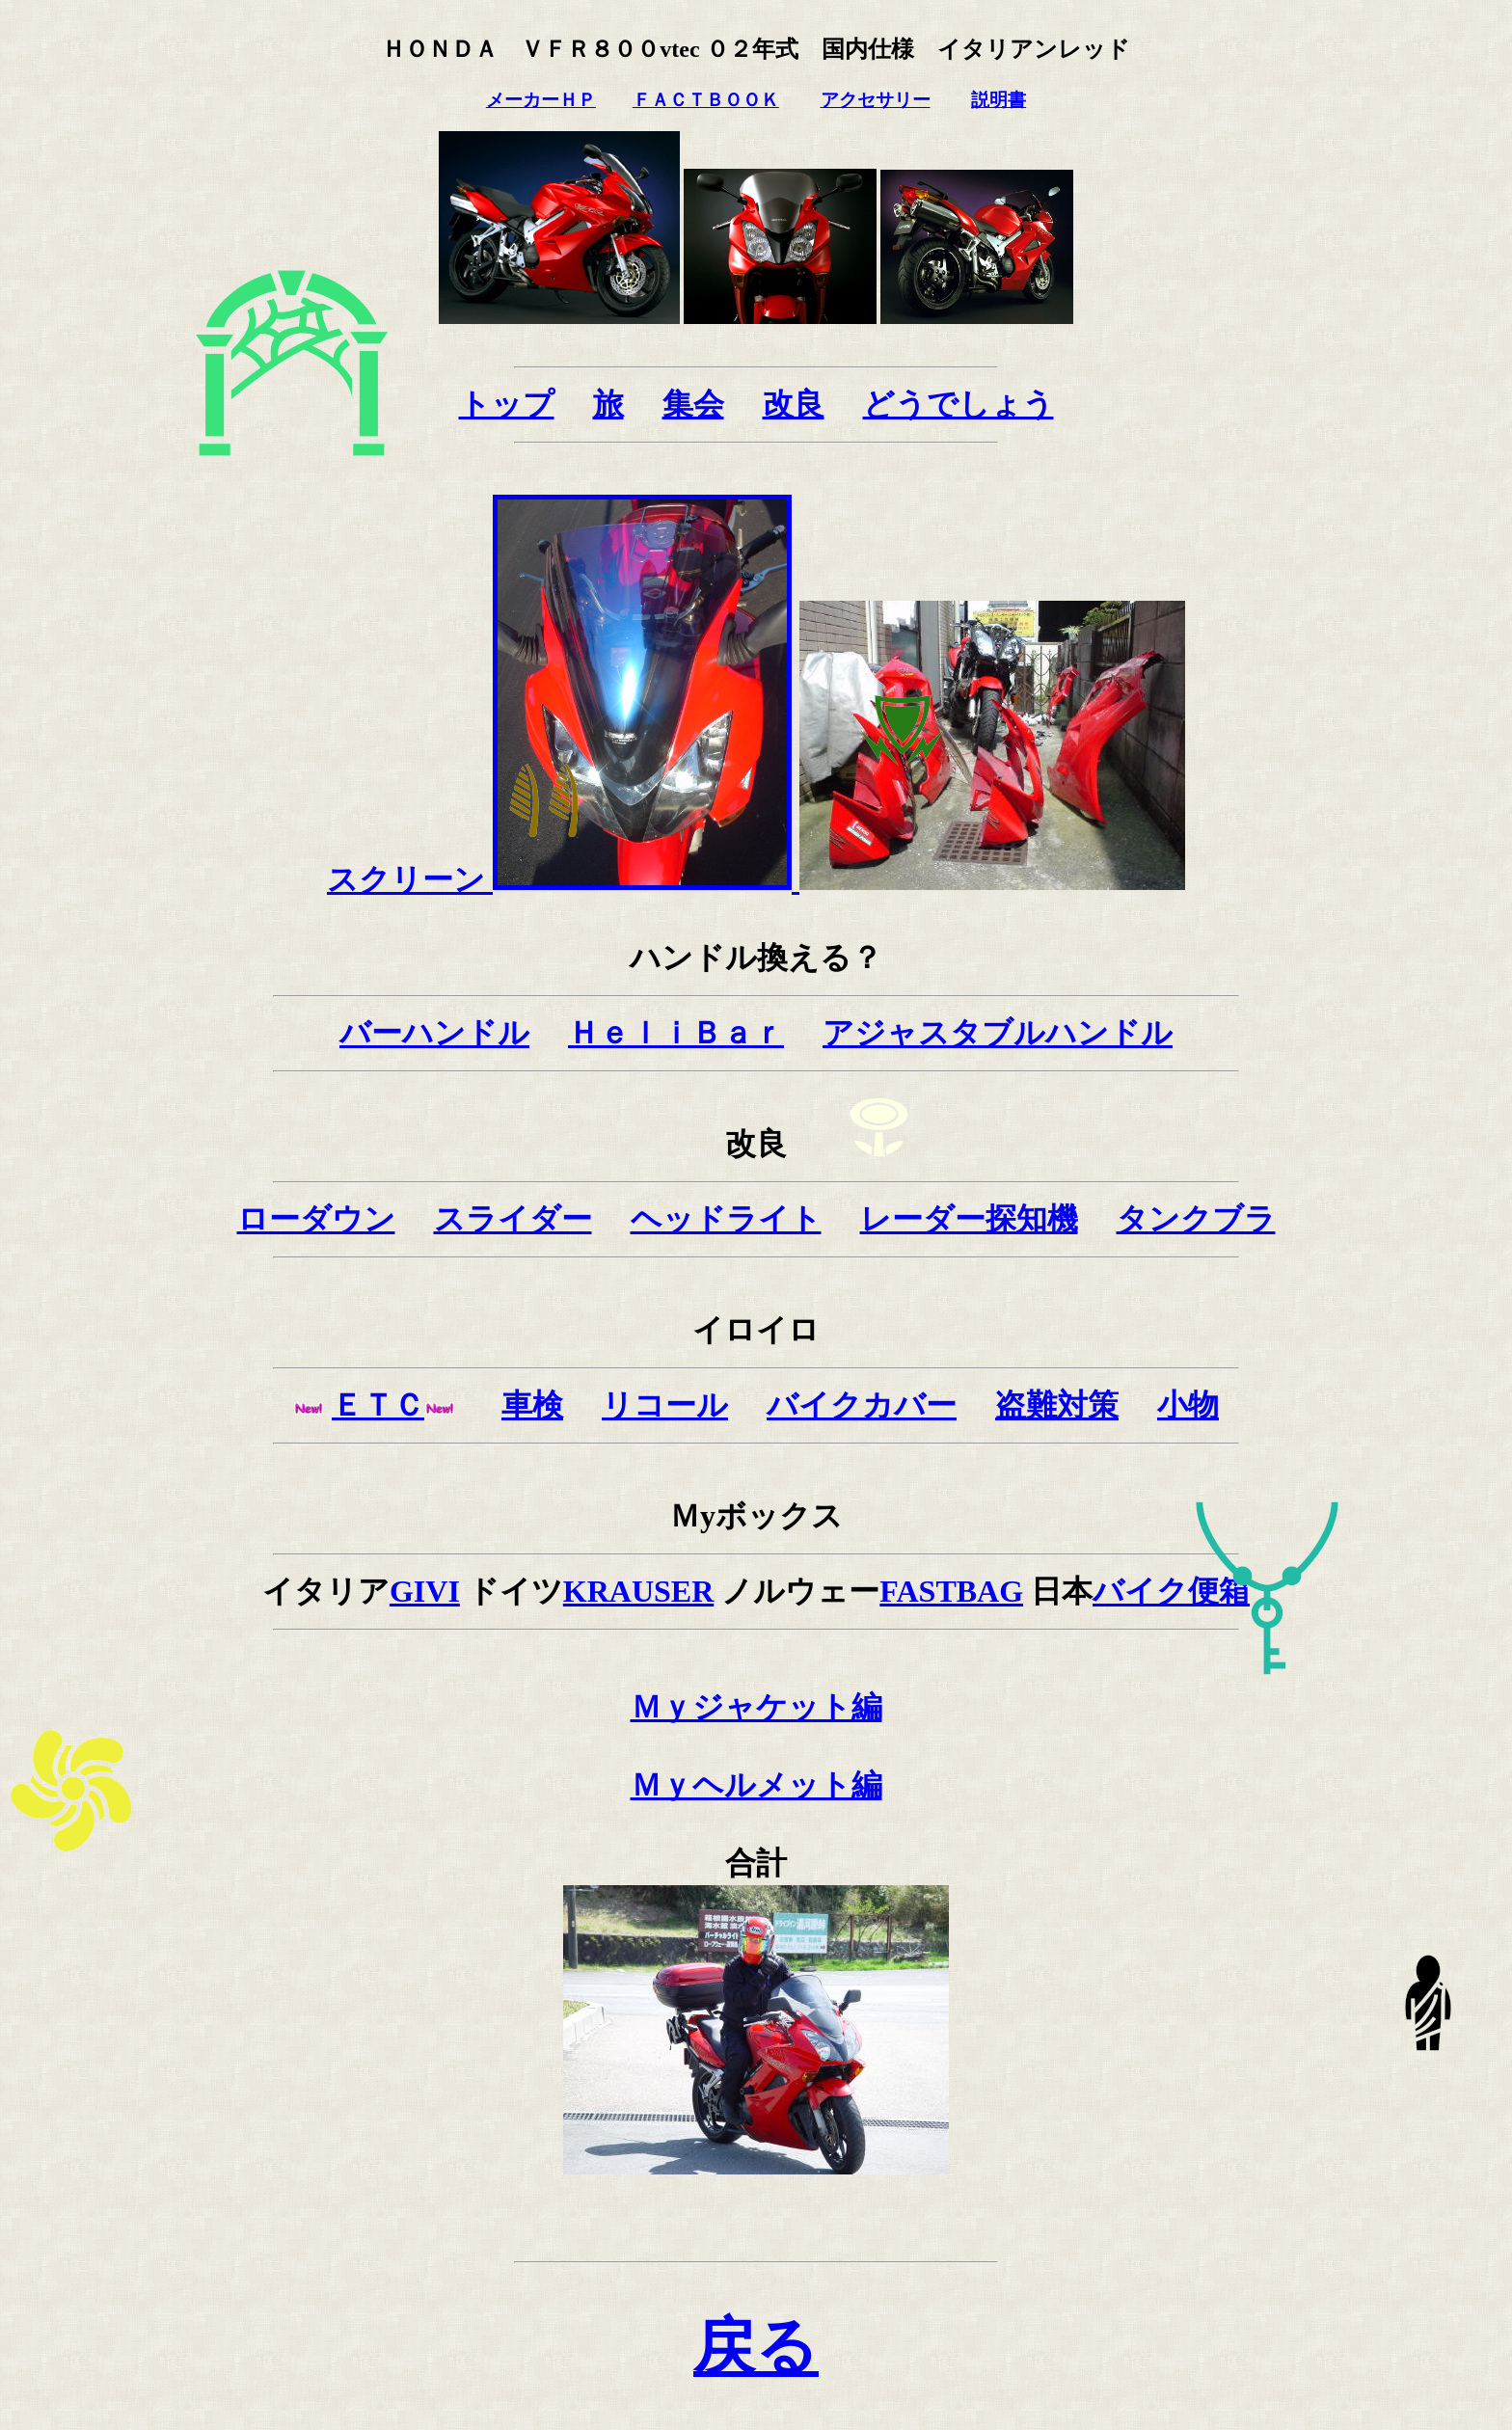  Describe the element at coordinates (544, 800) in the screenshot. I see `hieroglyph or ancient symbol representing the letter Y` at that location.